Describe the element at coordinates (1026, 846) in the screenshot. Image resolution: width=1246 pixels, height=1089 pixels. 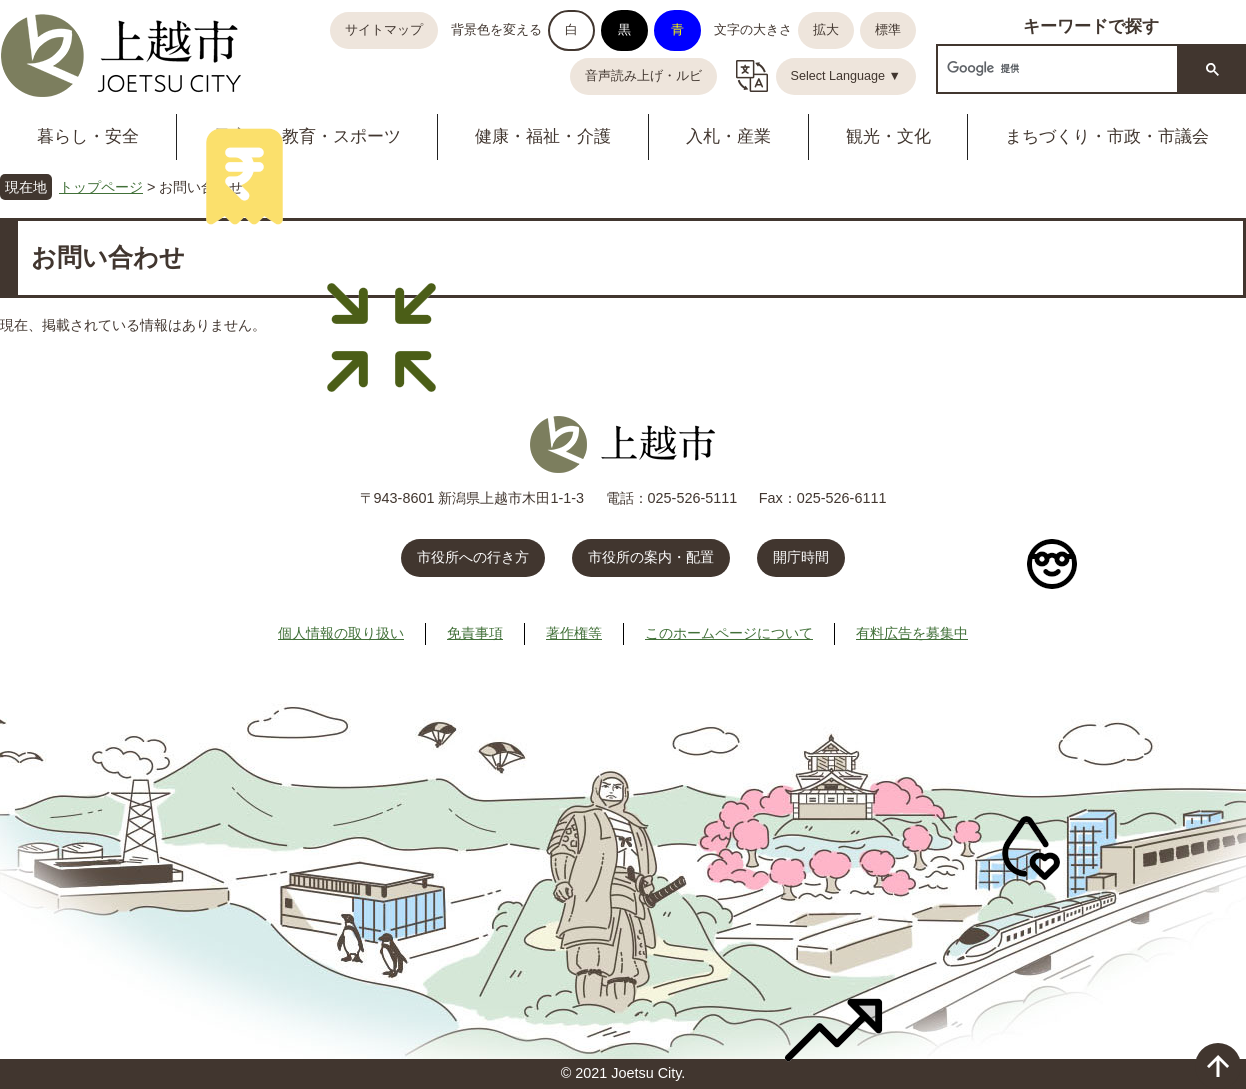
I see `donate blood or support blood donation` at that location.